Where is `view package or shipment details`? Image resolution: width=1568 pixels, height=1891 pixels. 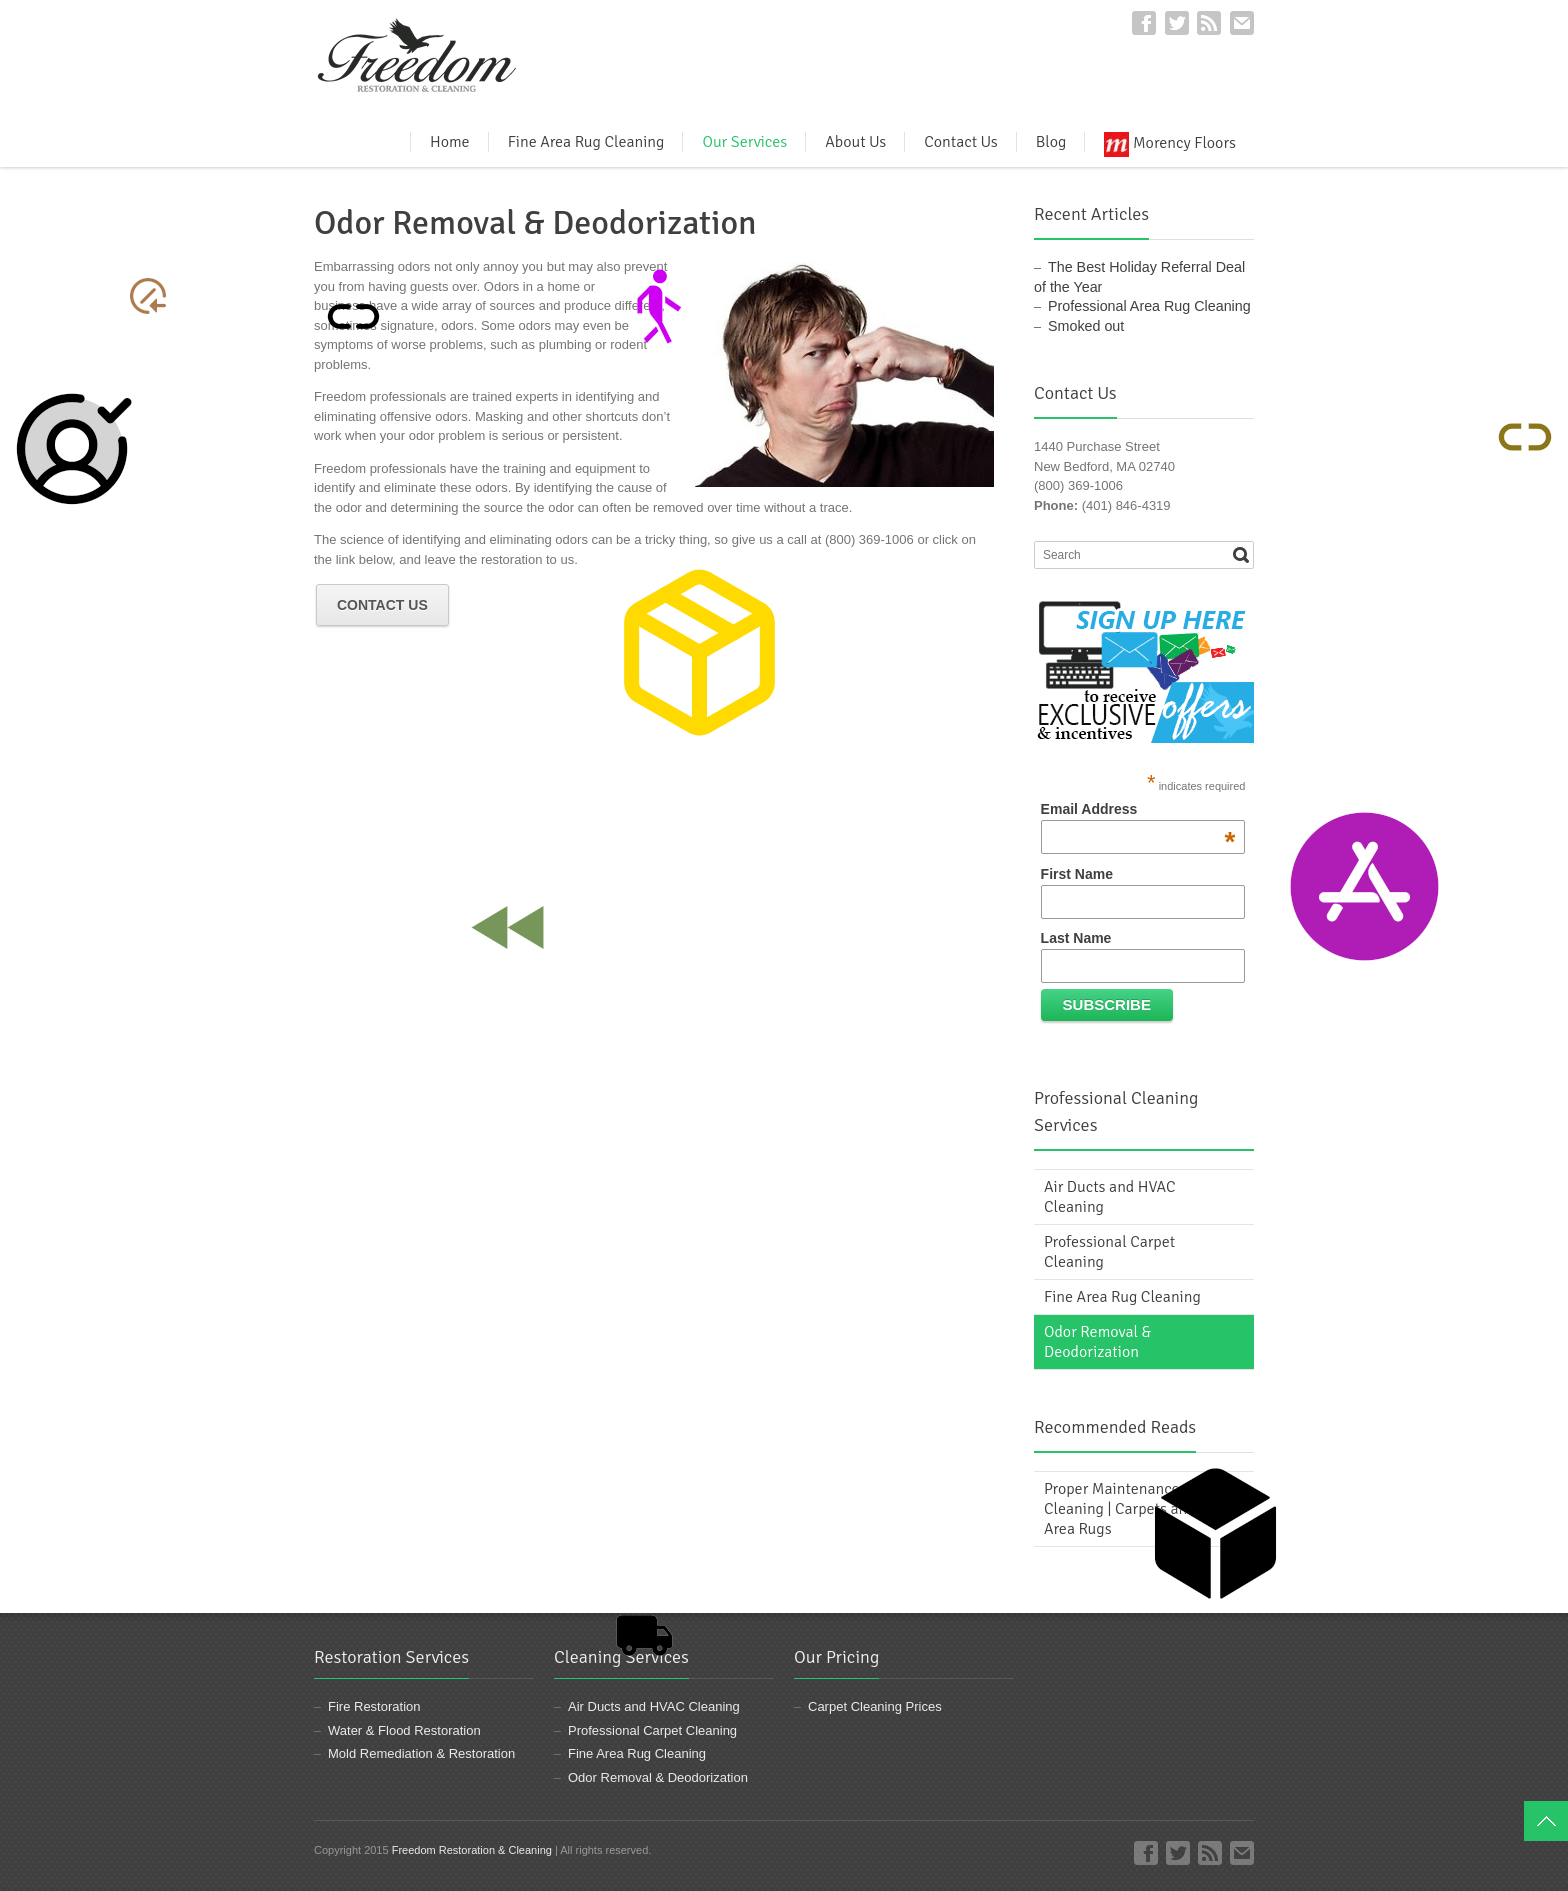 view package or shipment details is located at coordinates (699, 652).